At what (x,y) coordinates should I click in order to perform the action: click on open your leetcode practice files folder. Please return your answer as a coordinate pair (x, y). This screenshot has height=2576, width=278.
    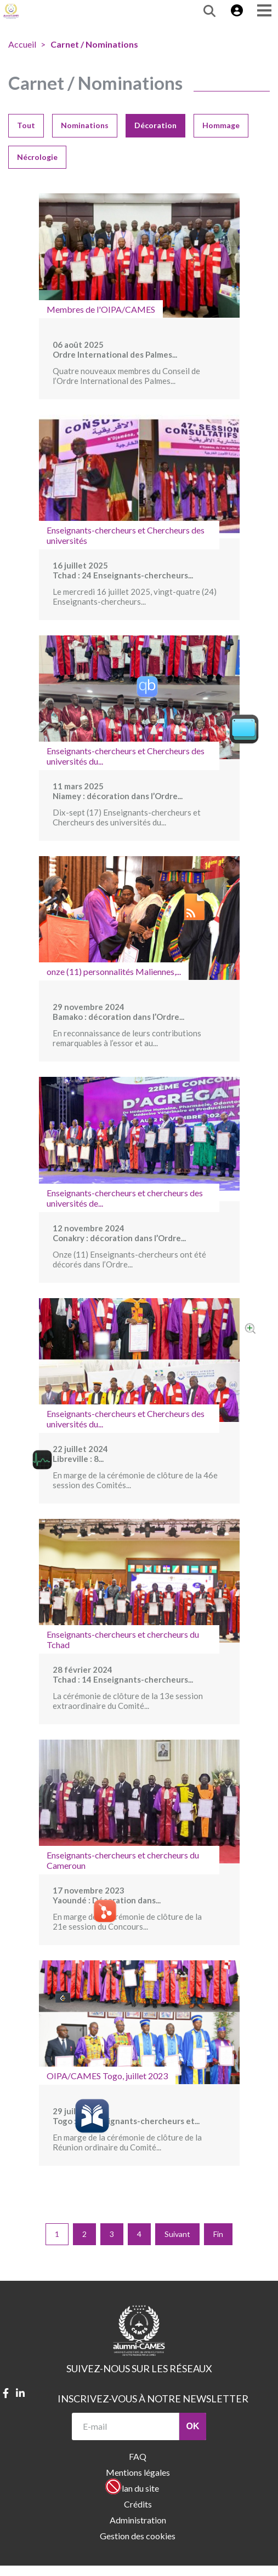
    Looking at the image, I should click on (63, 1997).